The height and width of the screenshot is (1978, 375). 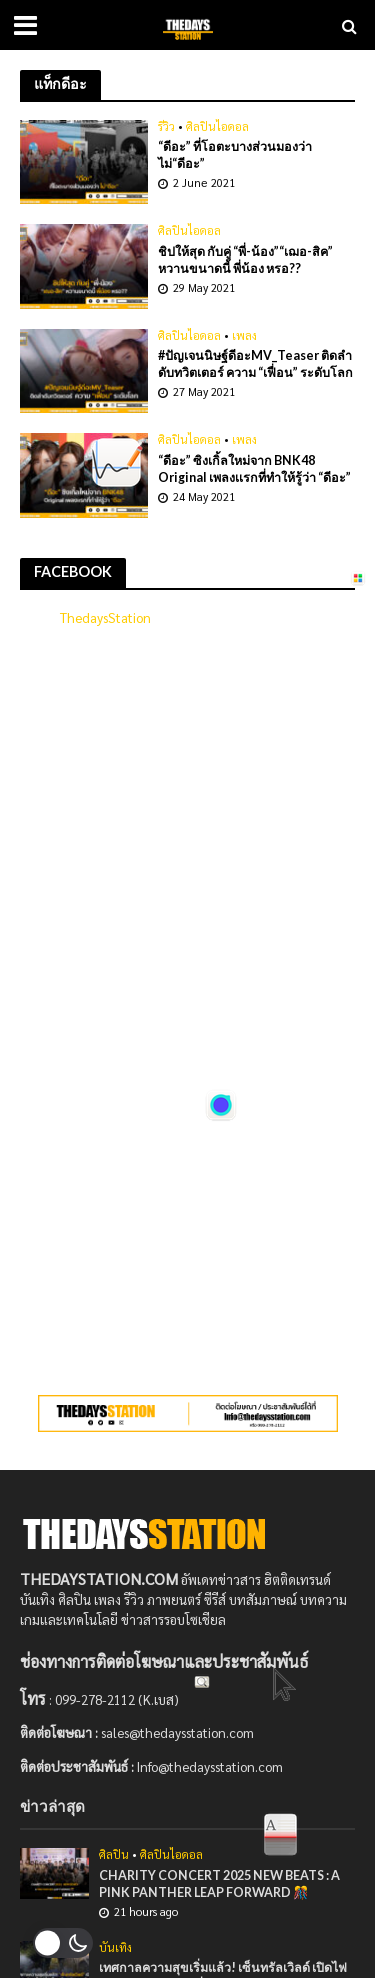 I want to click on open plots graphing application, so click(x=116, y=462).